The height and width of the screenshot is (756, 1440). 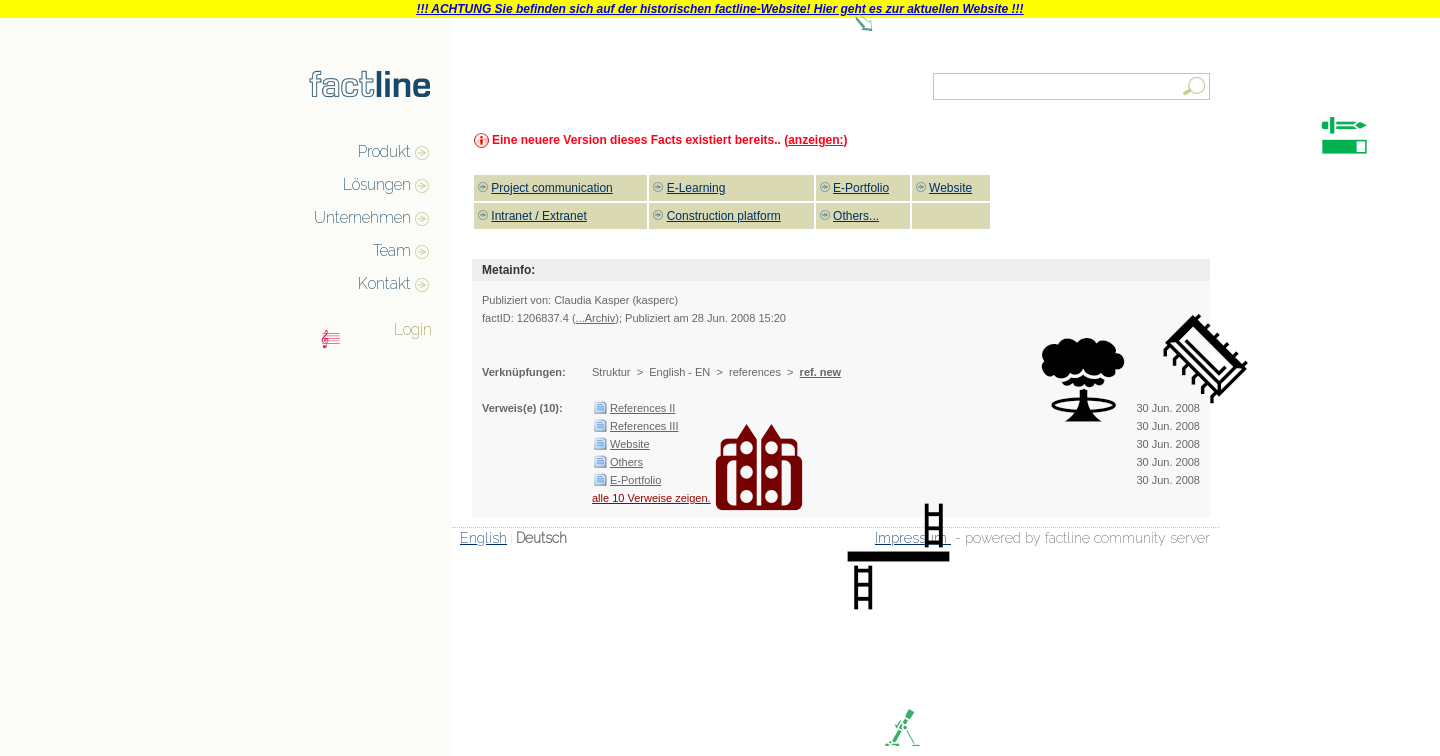 What do you see at coordinates (902, 727) in the screenshot?
I see `mortar weapon icon for military or strategy games` at bounding box center [902, 727].